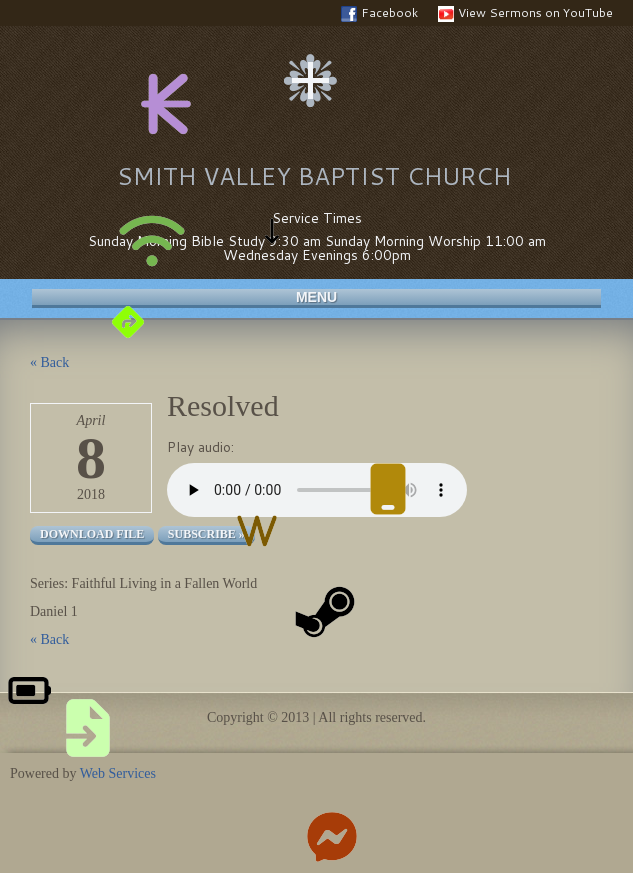  Describe the element at coordinates (166, 104) in the screenshot. I see `indicates Lao kip currency` at that location.